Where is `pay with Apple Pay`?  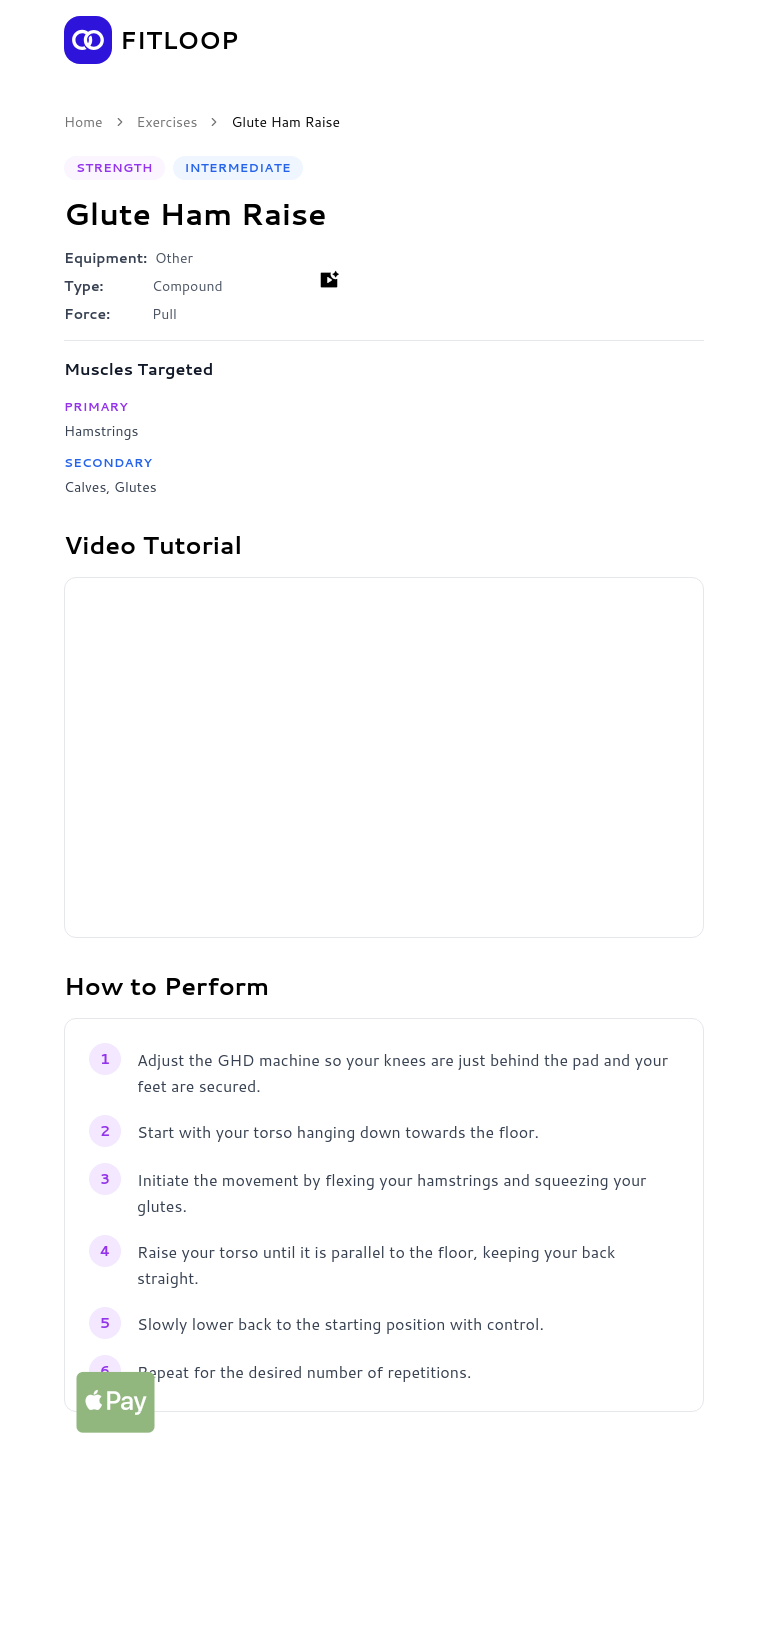
pay with Apple Pay is located at coordinates (115, 1402).